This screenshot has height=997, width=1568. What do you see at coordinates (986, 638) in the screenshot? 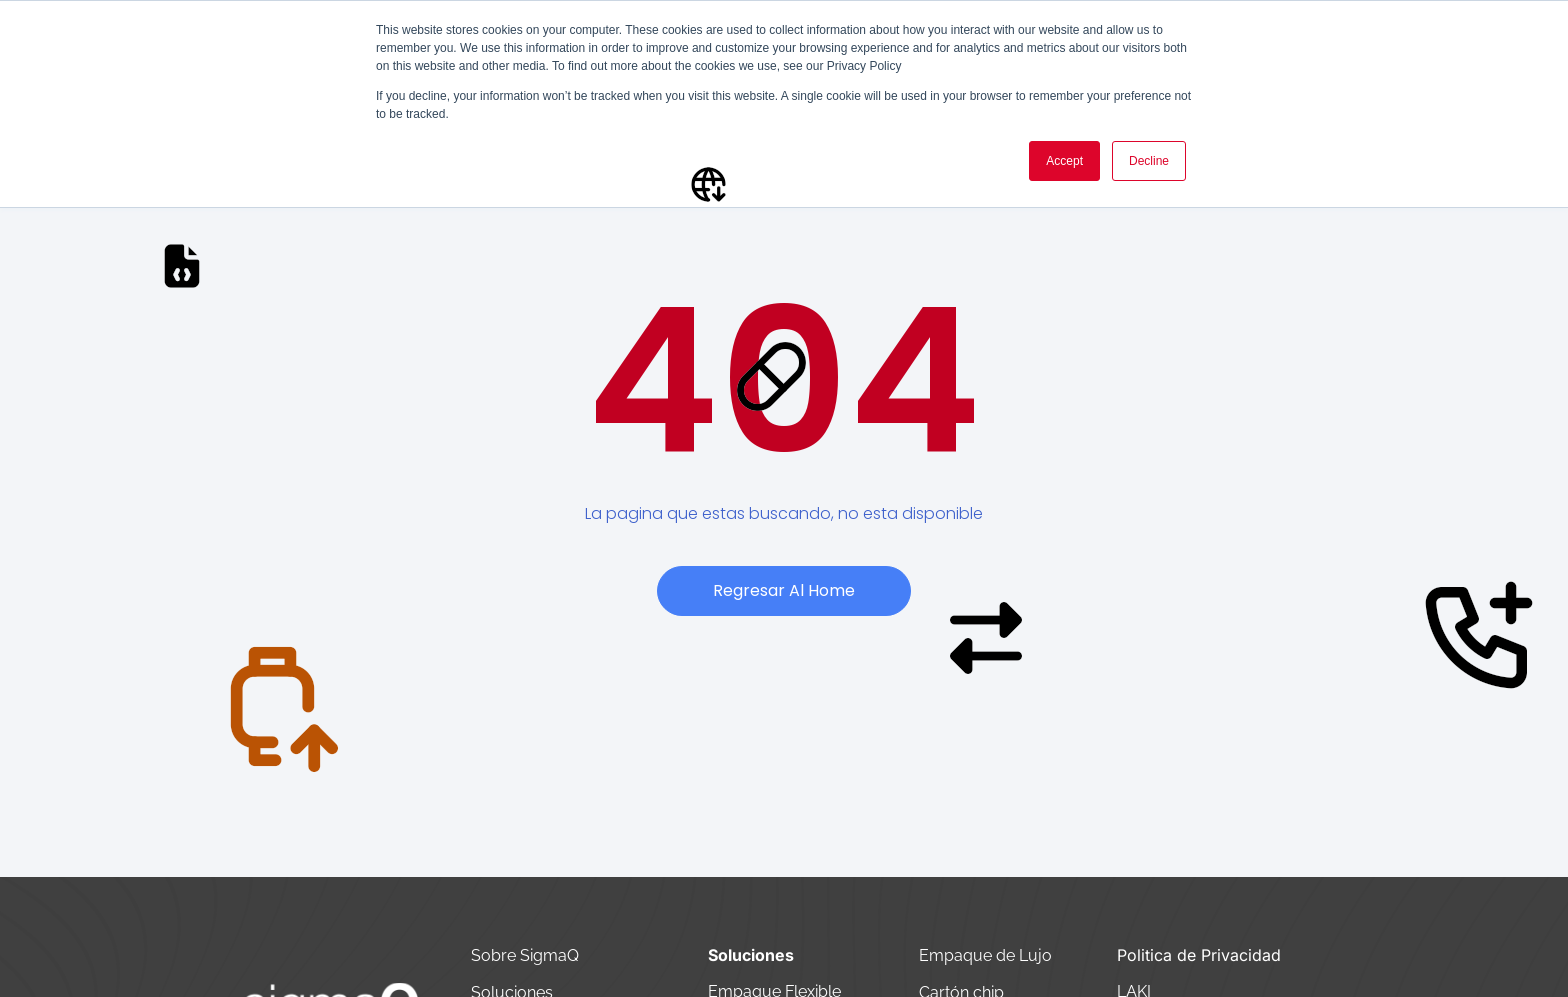
I see `swap or exchange items` at bounding box center [986, 638].